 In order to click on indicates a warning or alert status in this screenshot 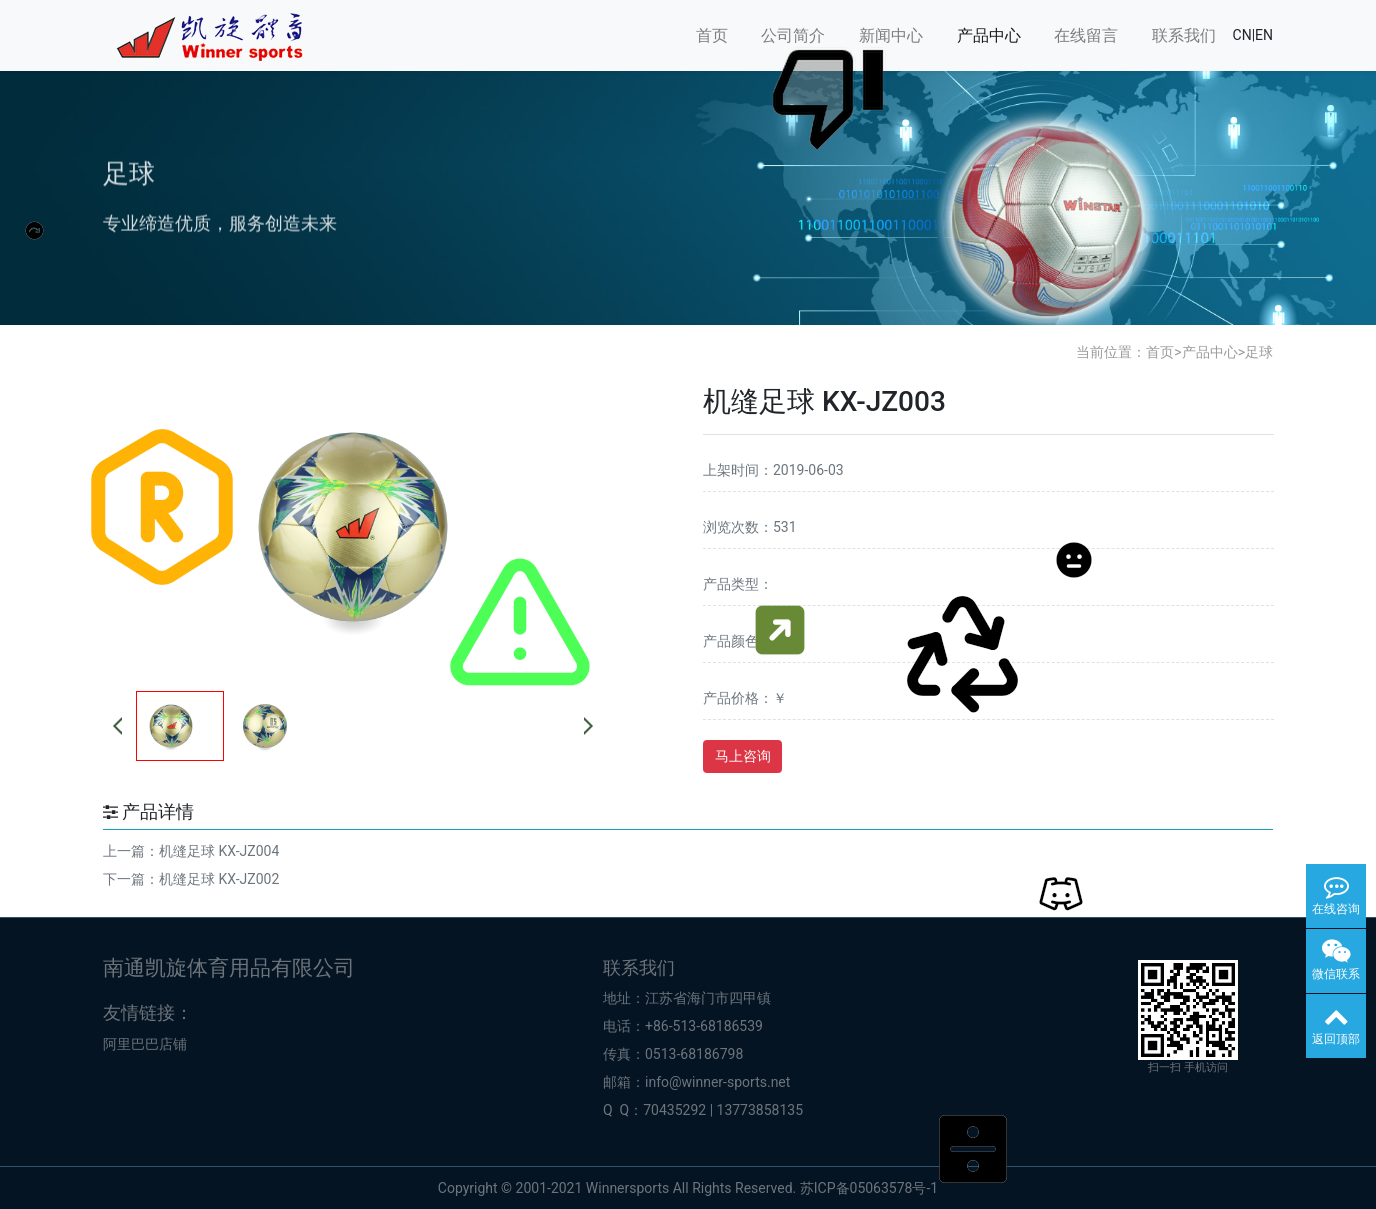, I will do `click(520, 622)`.